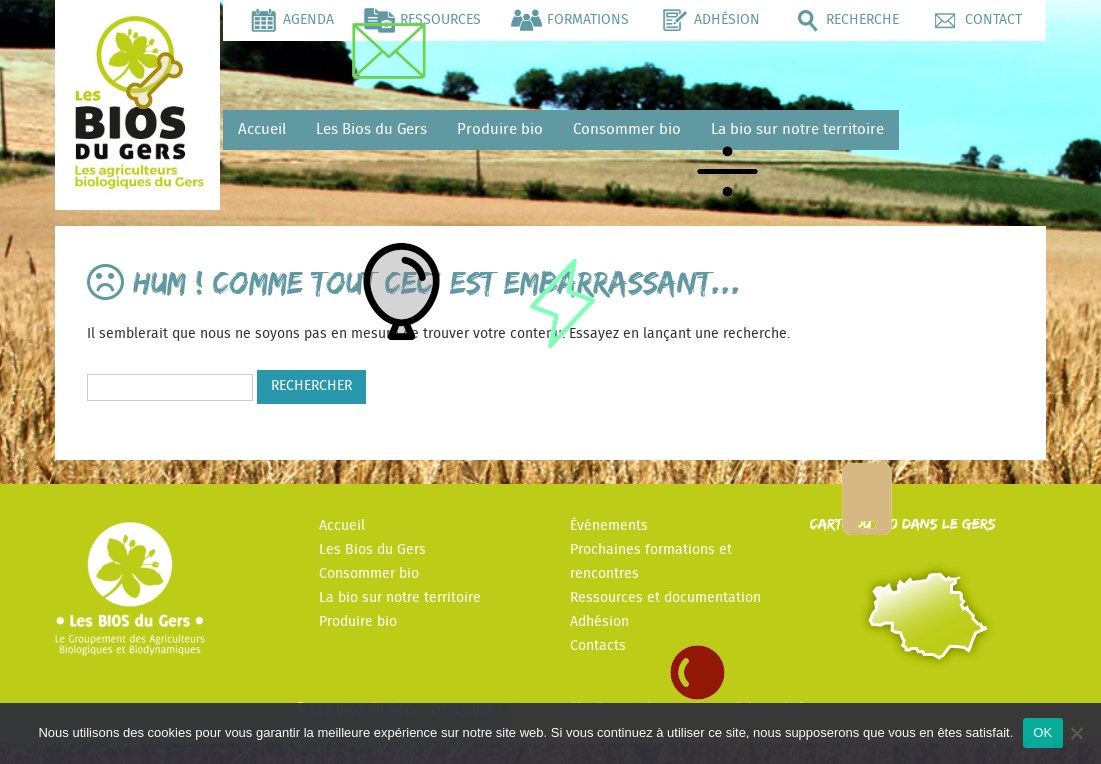 This screenshot has width=1101, height=764. Describe the element at coordinates (727, 171) in the screenshot. I see `perform division calculation` at that location.